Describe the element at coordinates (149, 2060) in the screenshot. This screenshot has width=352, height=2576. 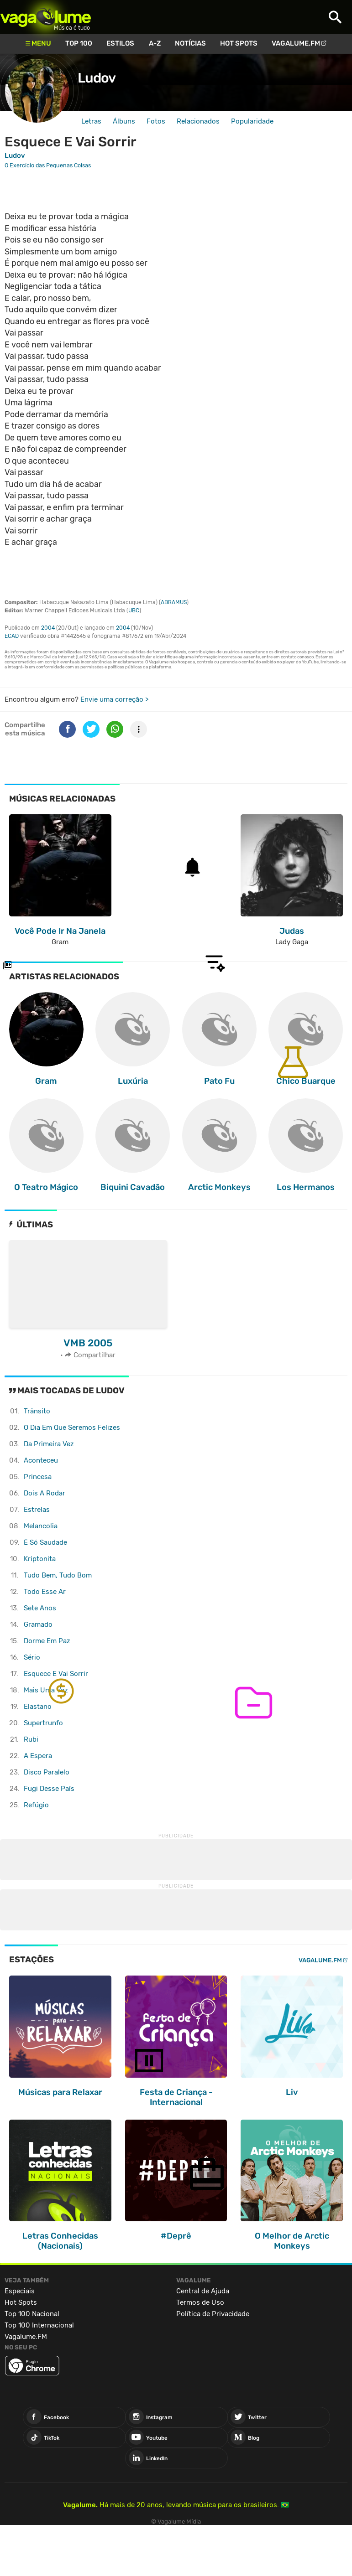
I see `pause a presentation or slideshow` at that location.